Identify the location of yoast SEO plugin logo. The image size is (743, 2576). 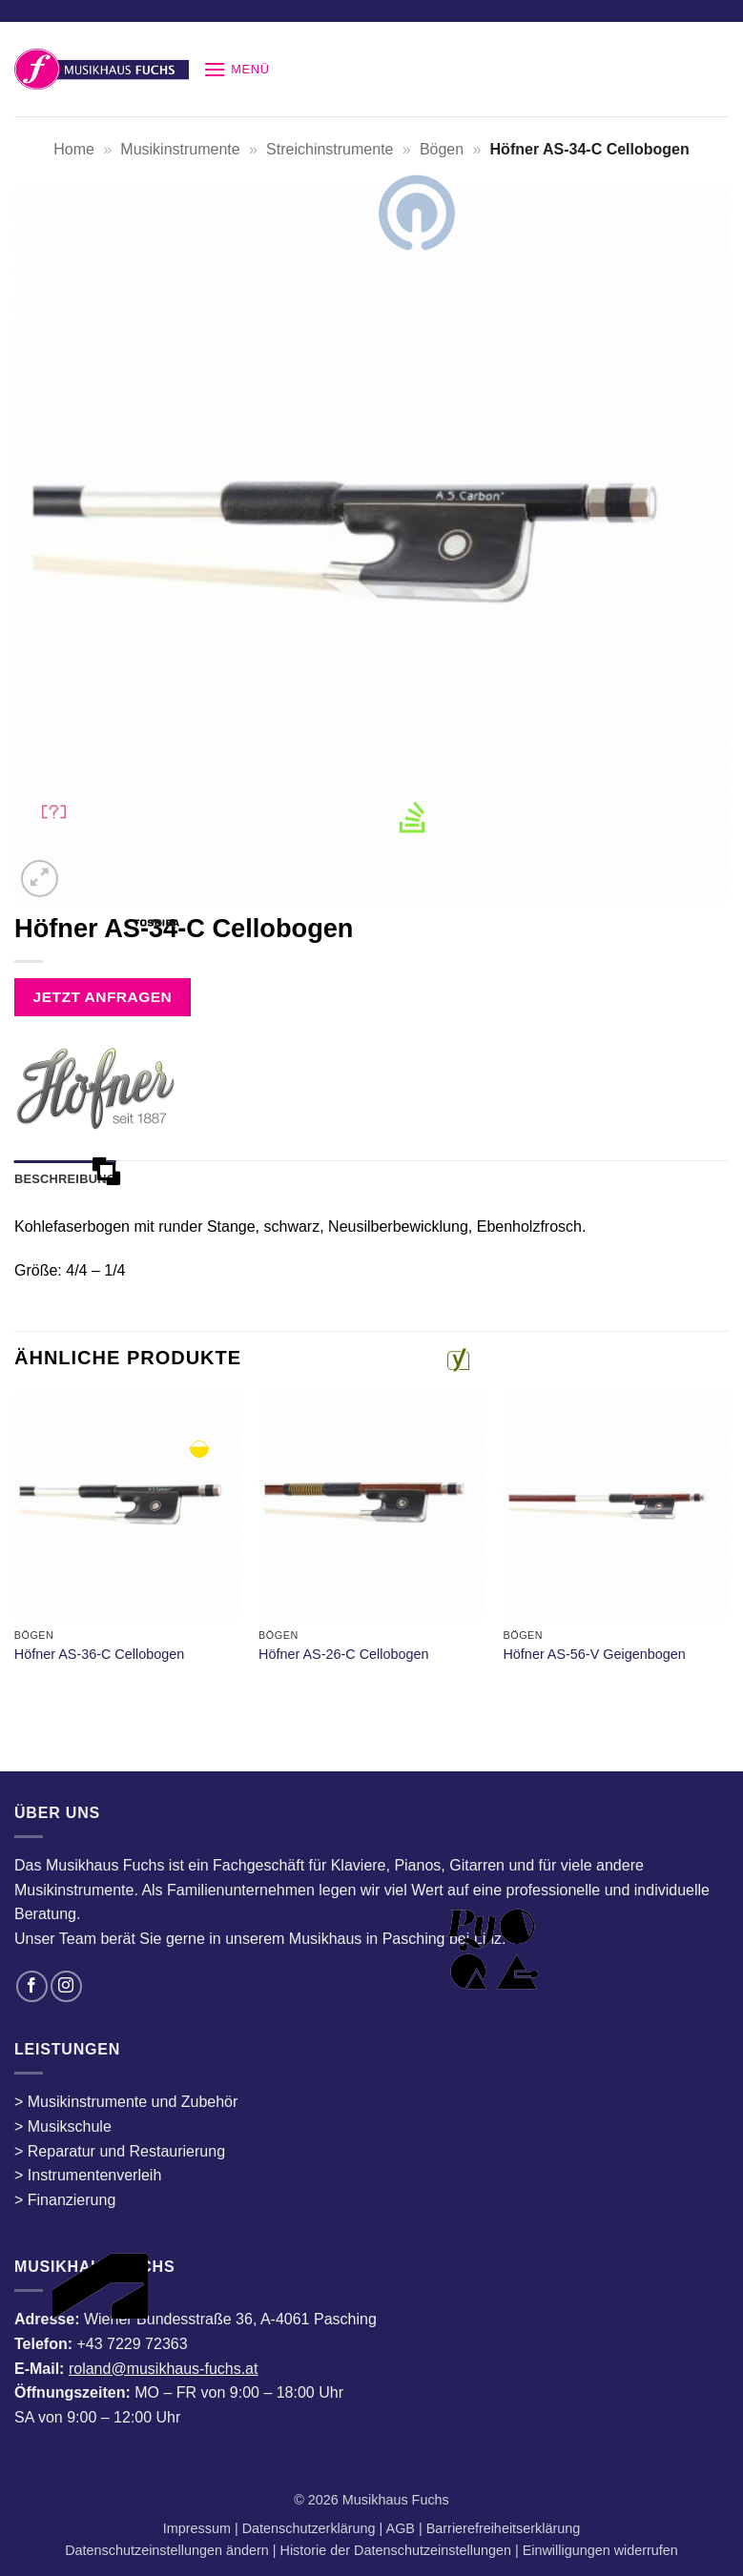
(458, 1360).